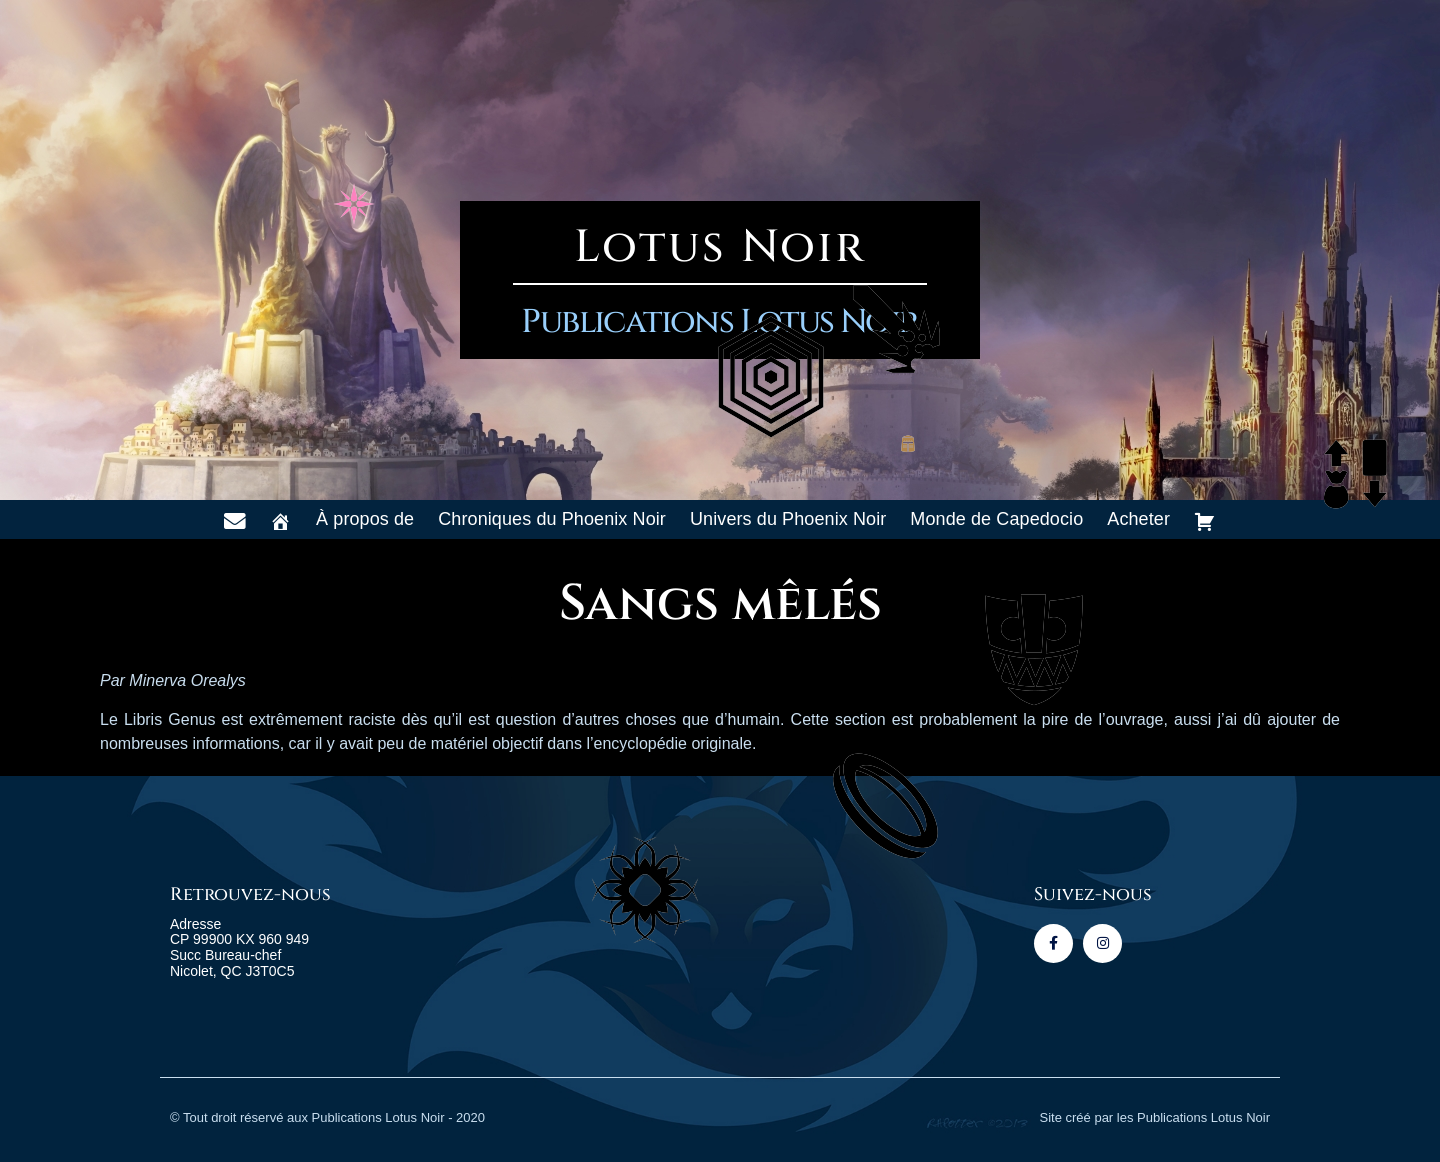  What do you see at coordinates (1032, 650) in the screenshot?
I see `access tribal or cultural themed game content` at bounding box center [1032, 650].